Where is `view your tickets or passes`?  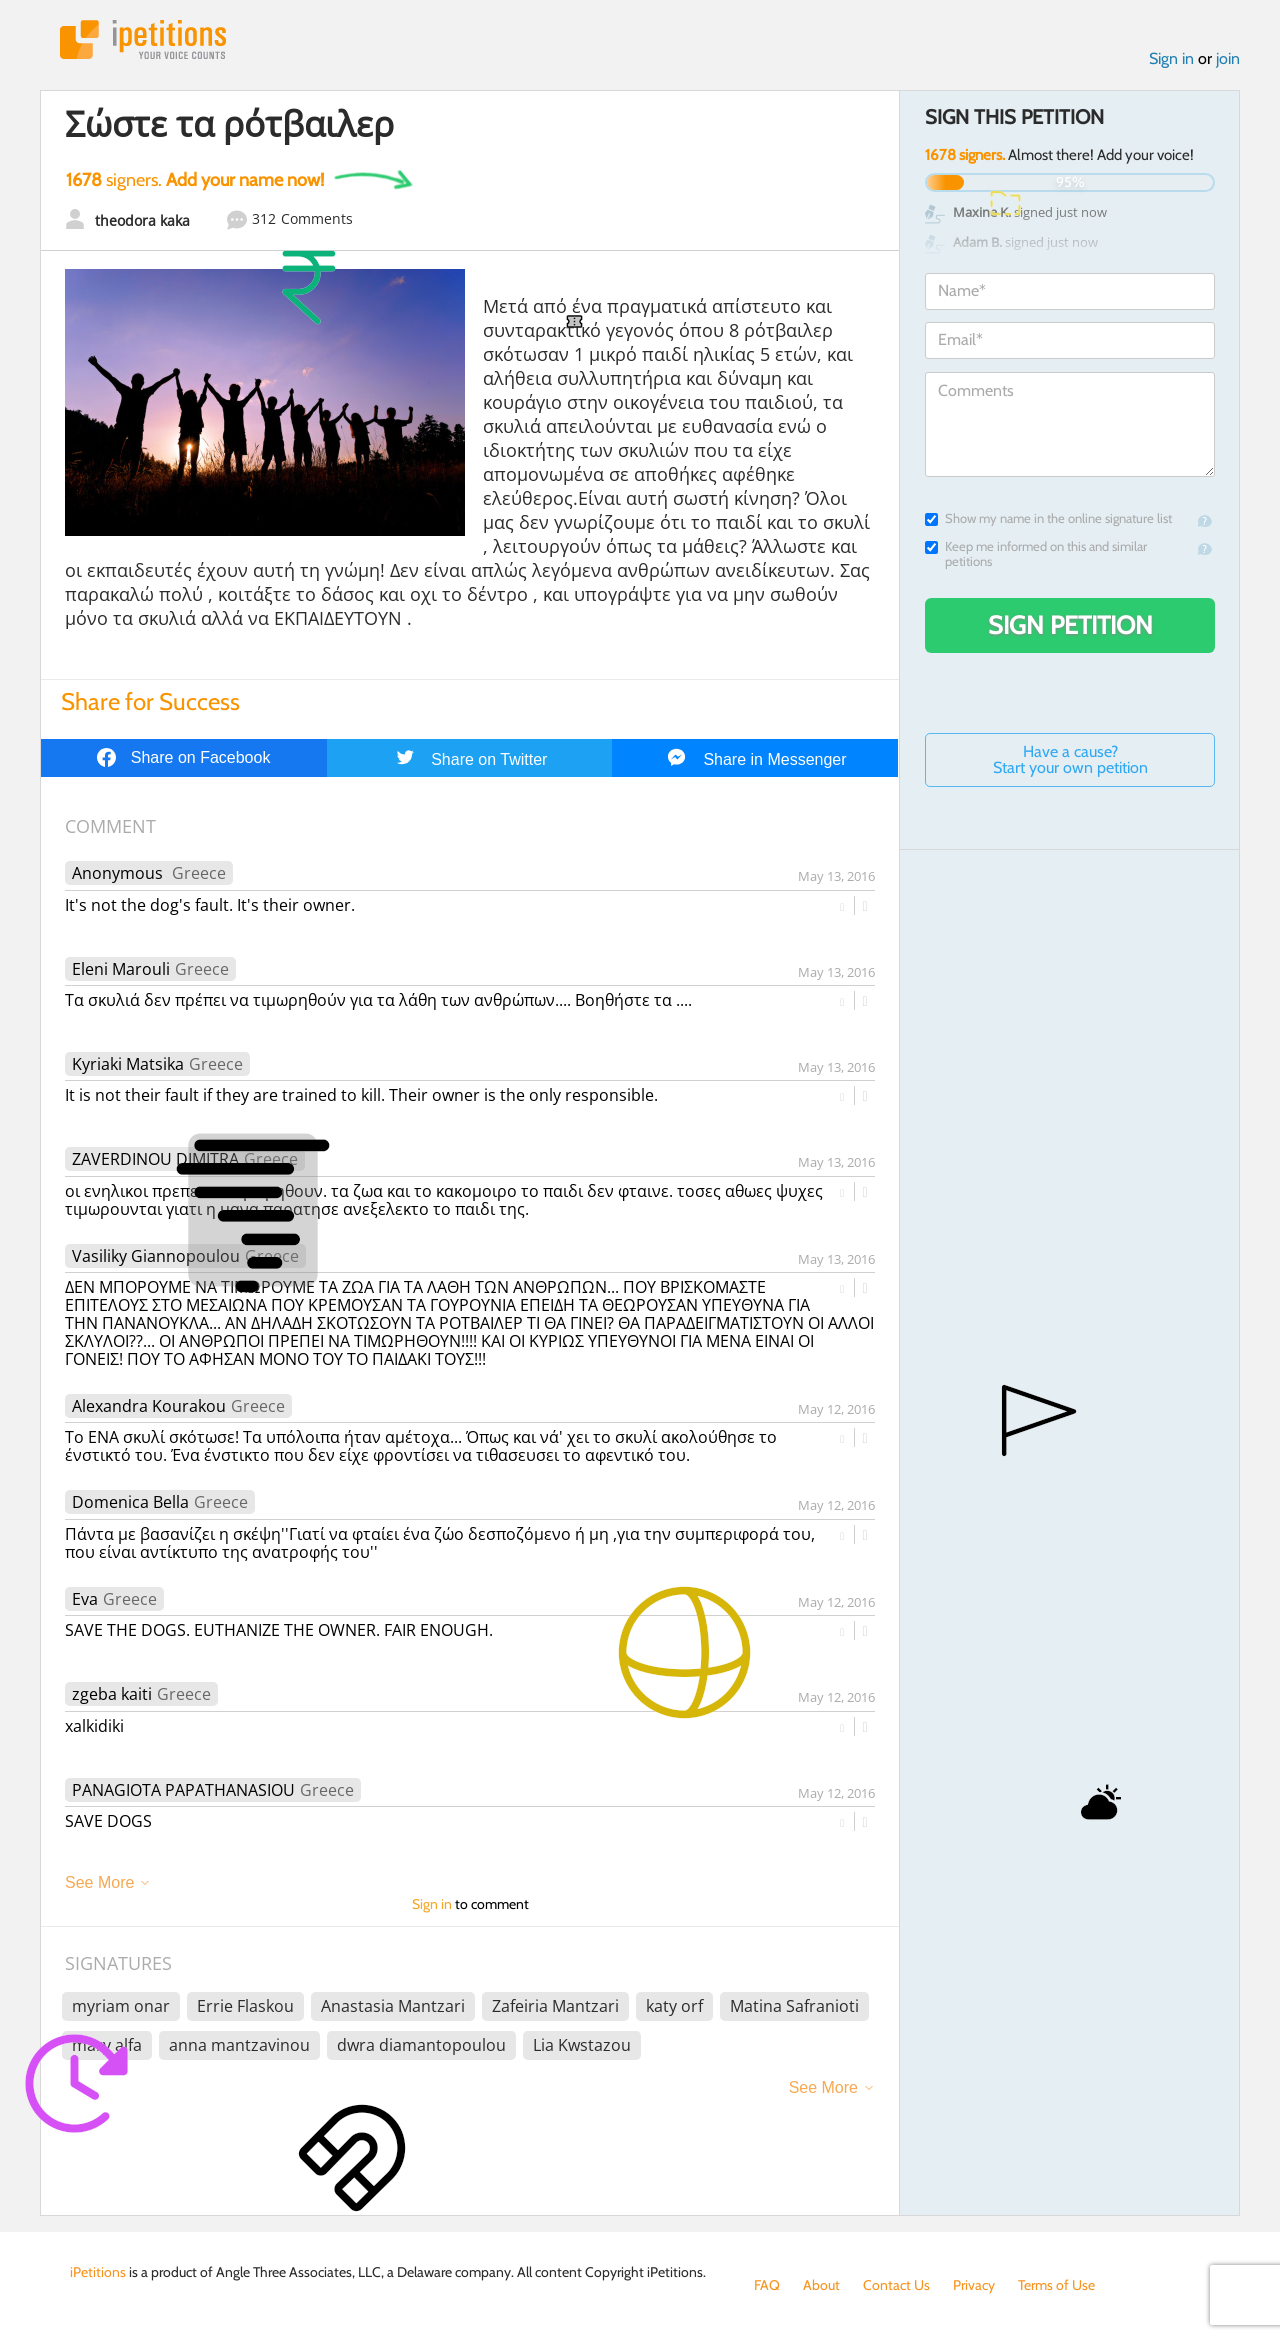 view your tickets or passes is located at coordinates (574, 321).